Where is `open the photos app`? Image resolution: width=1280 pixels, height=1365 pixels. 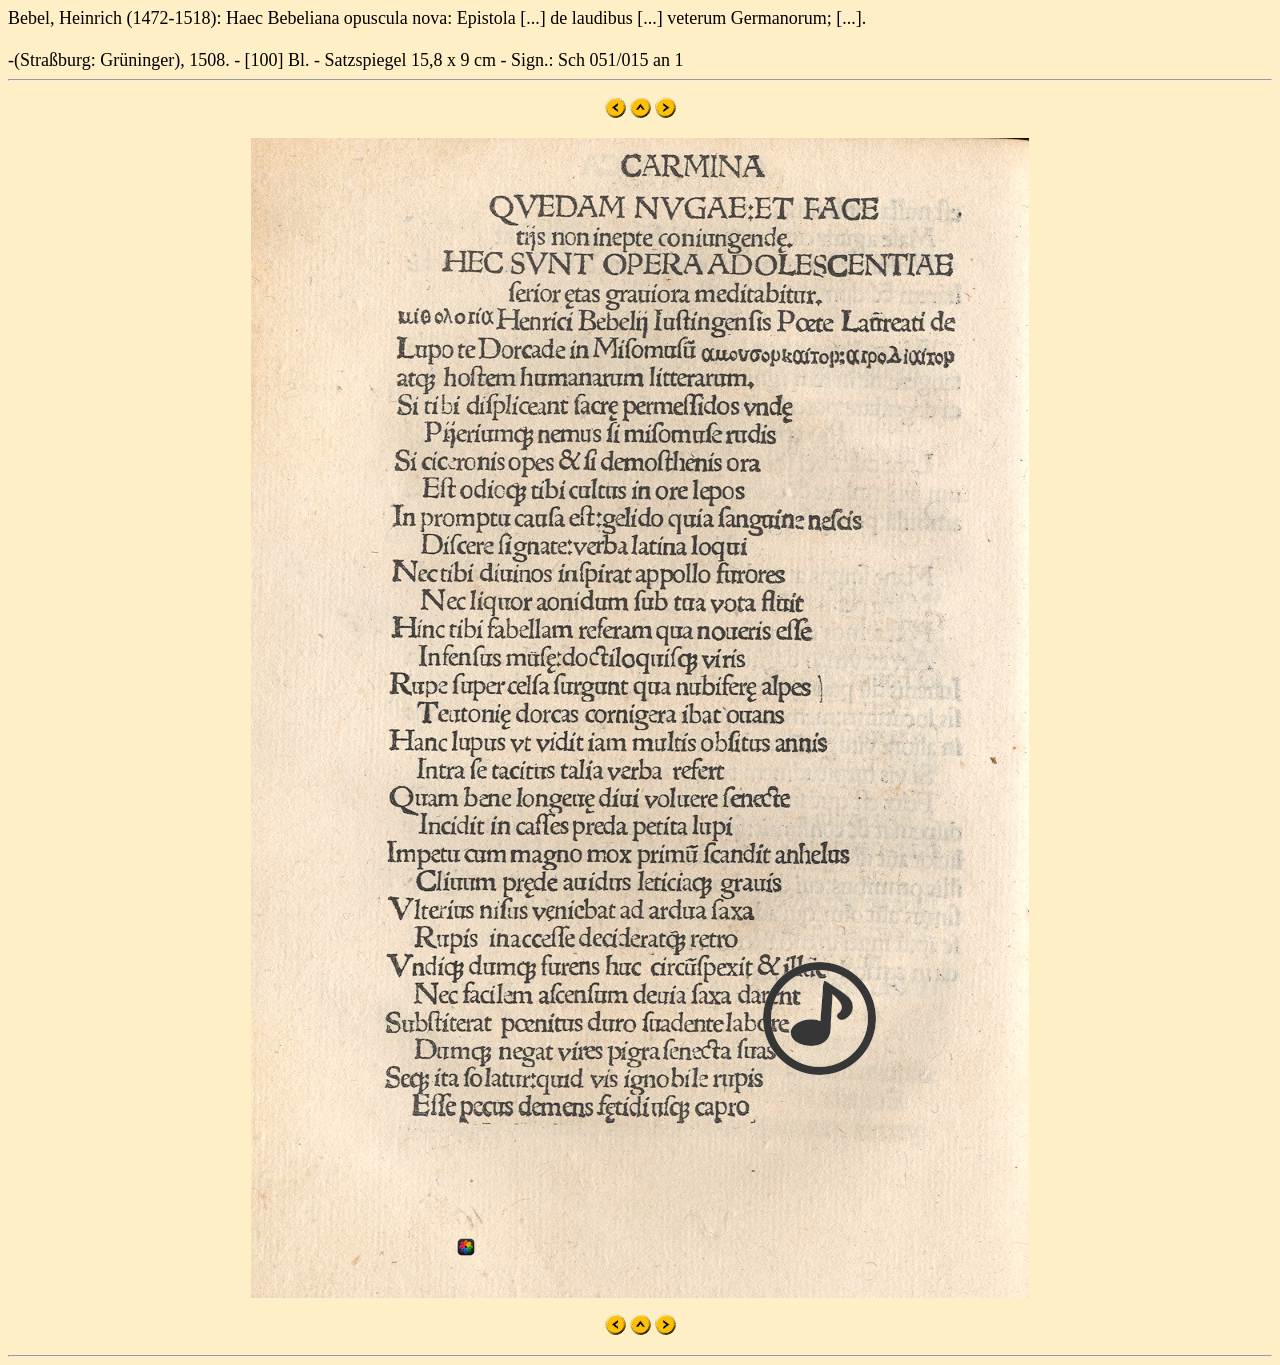
open the photos app is located at coordinates (466, 1247).